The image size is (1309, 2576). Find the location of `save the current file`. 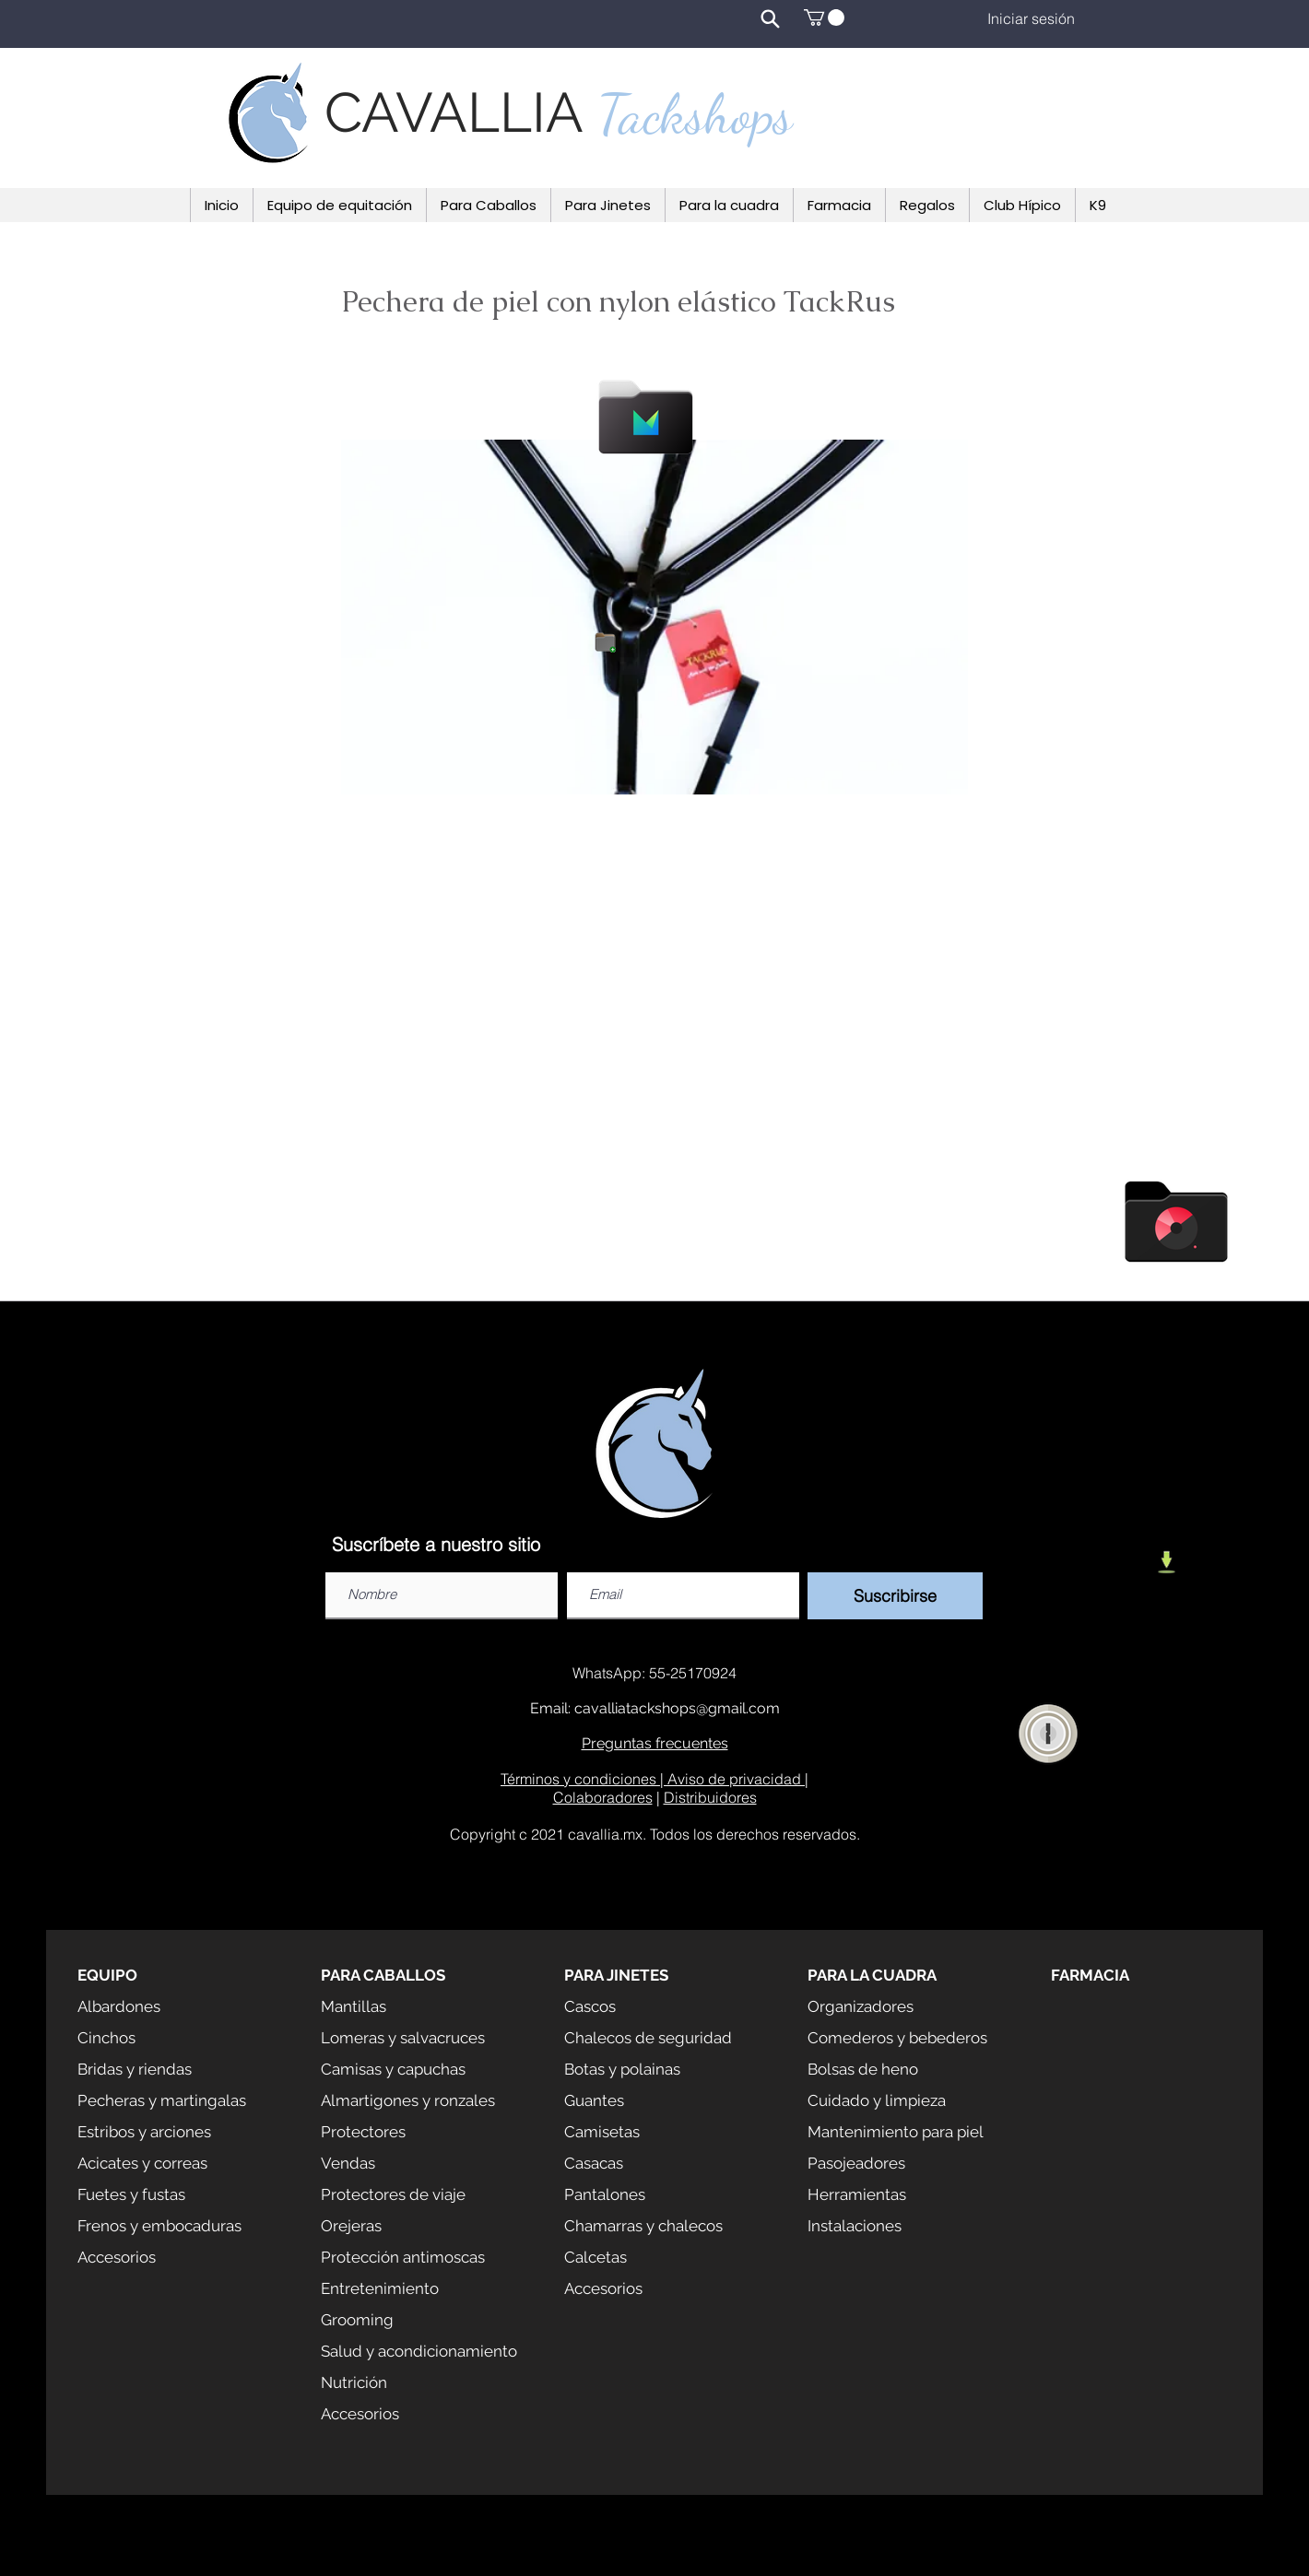

save the current file is located at coordinates (1166, 1559).